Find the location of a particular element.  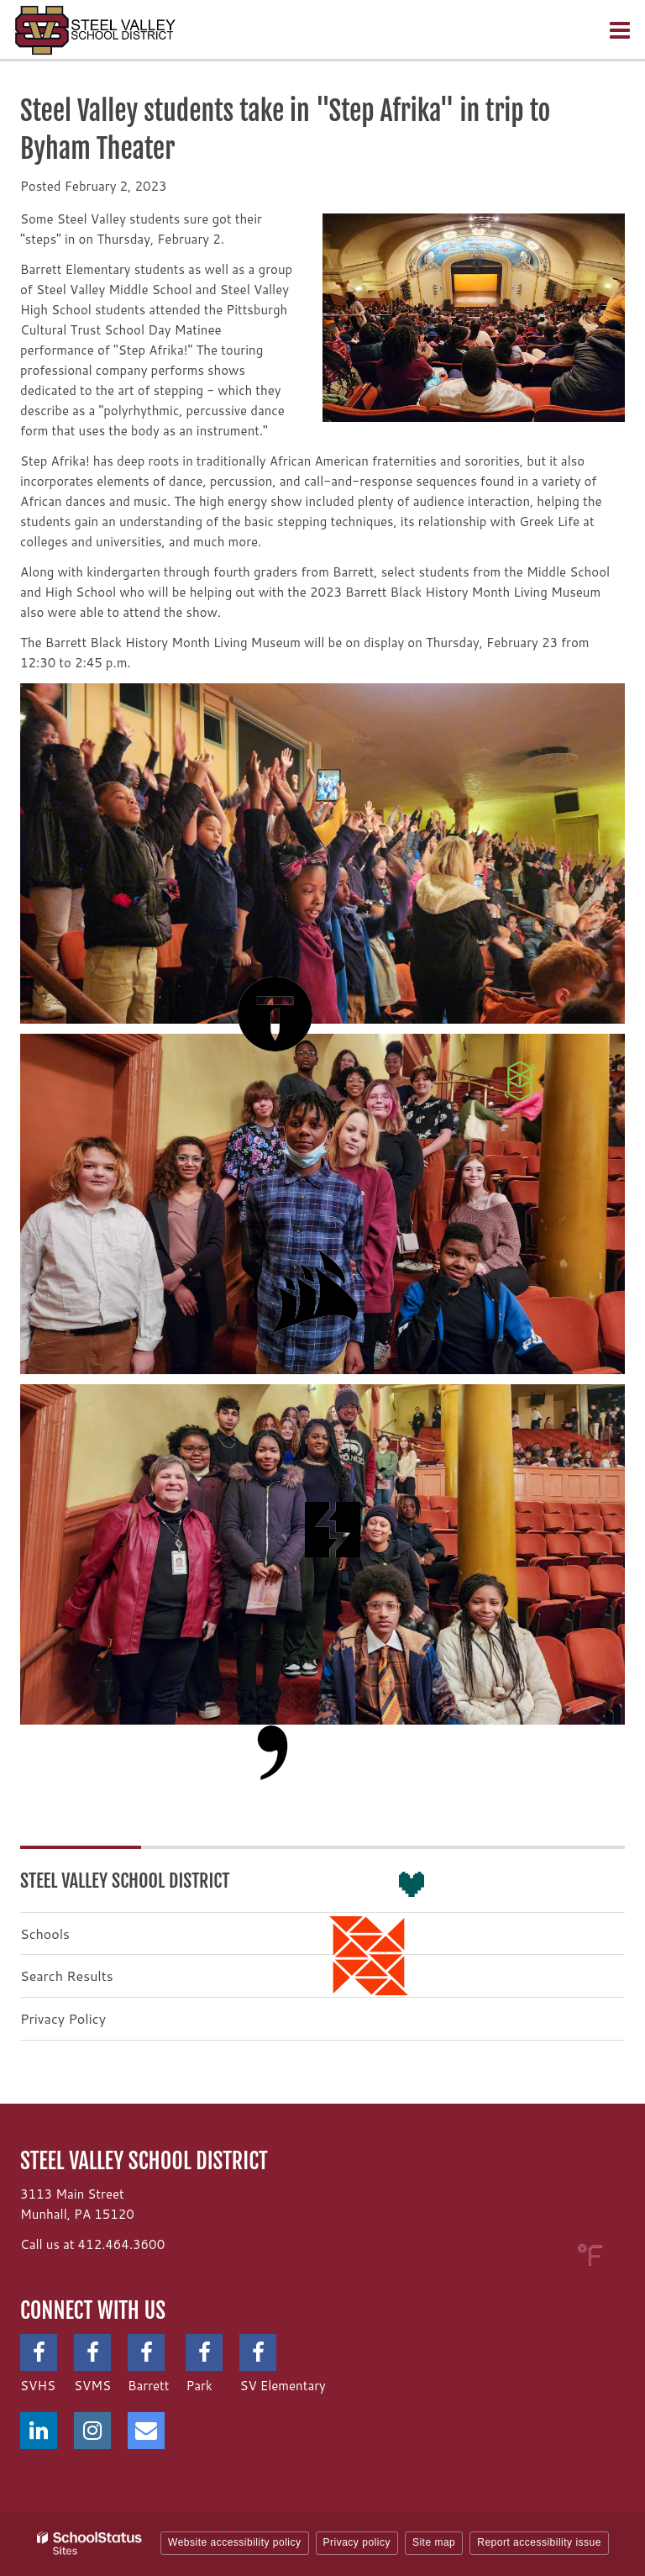

comma.ai company logo is located at coordinates (272, 1752).